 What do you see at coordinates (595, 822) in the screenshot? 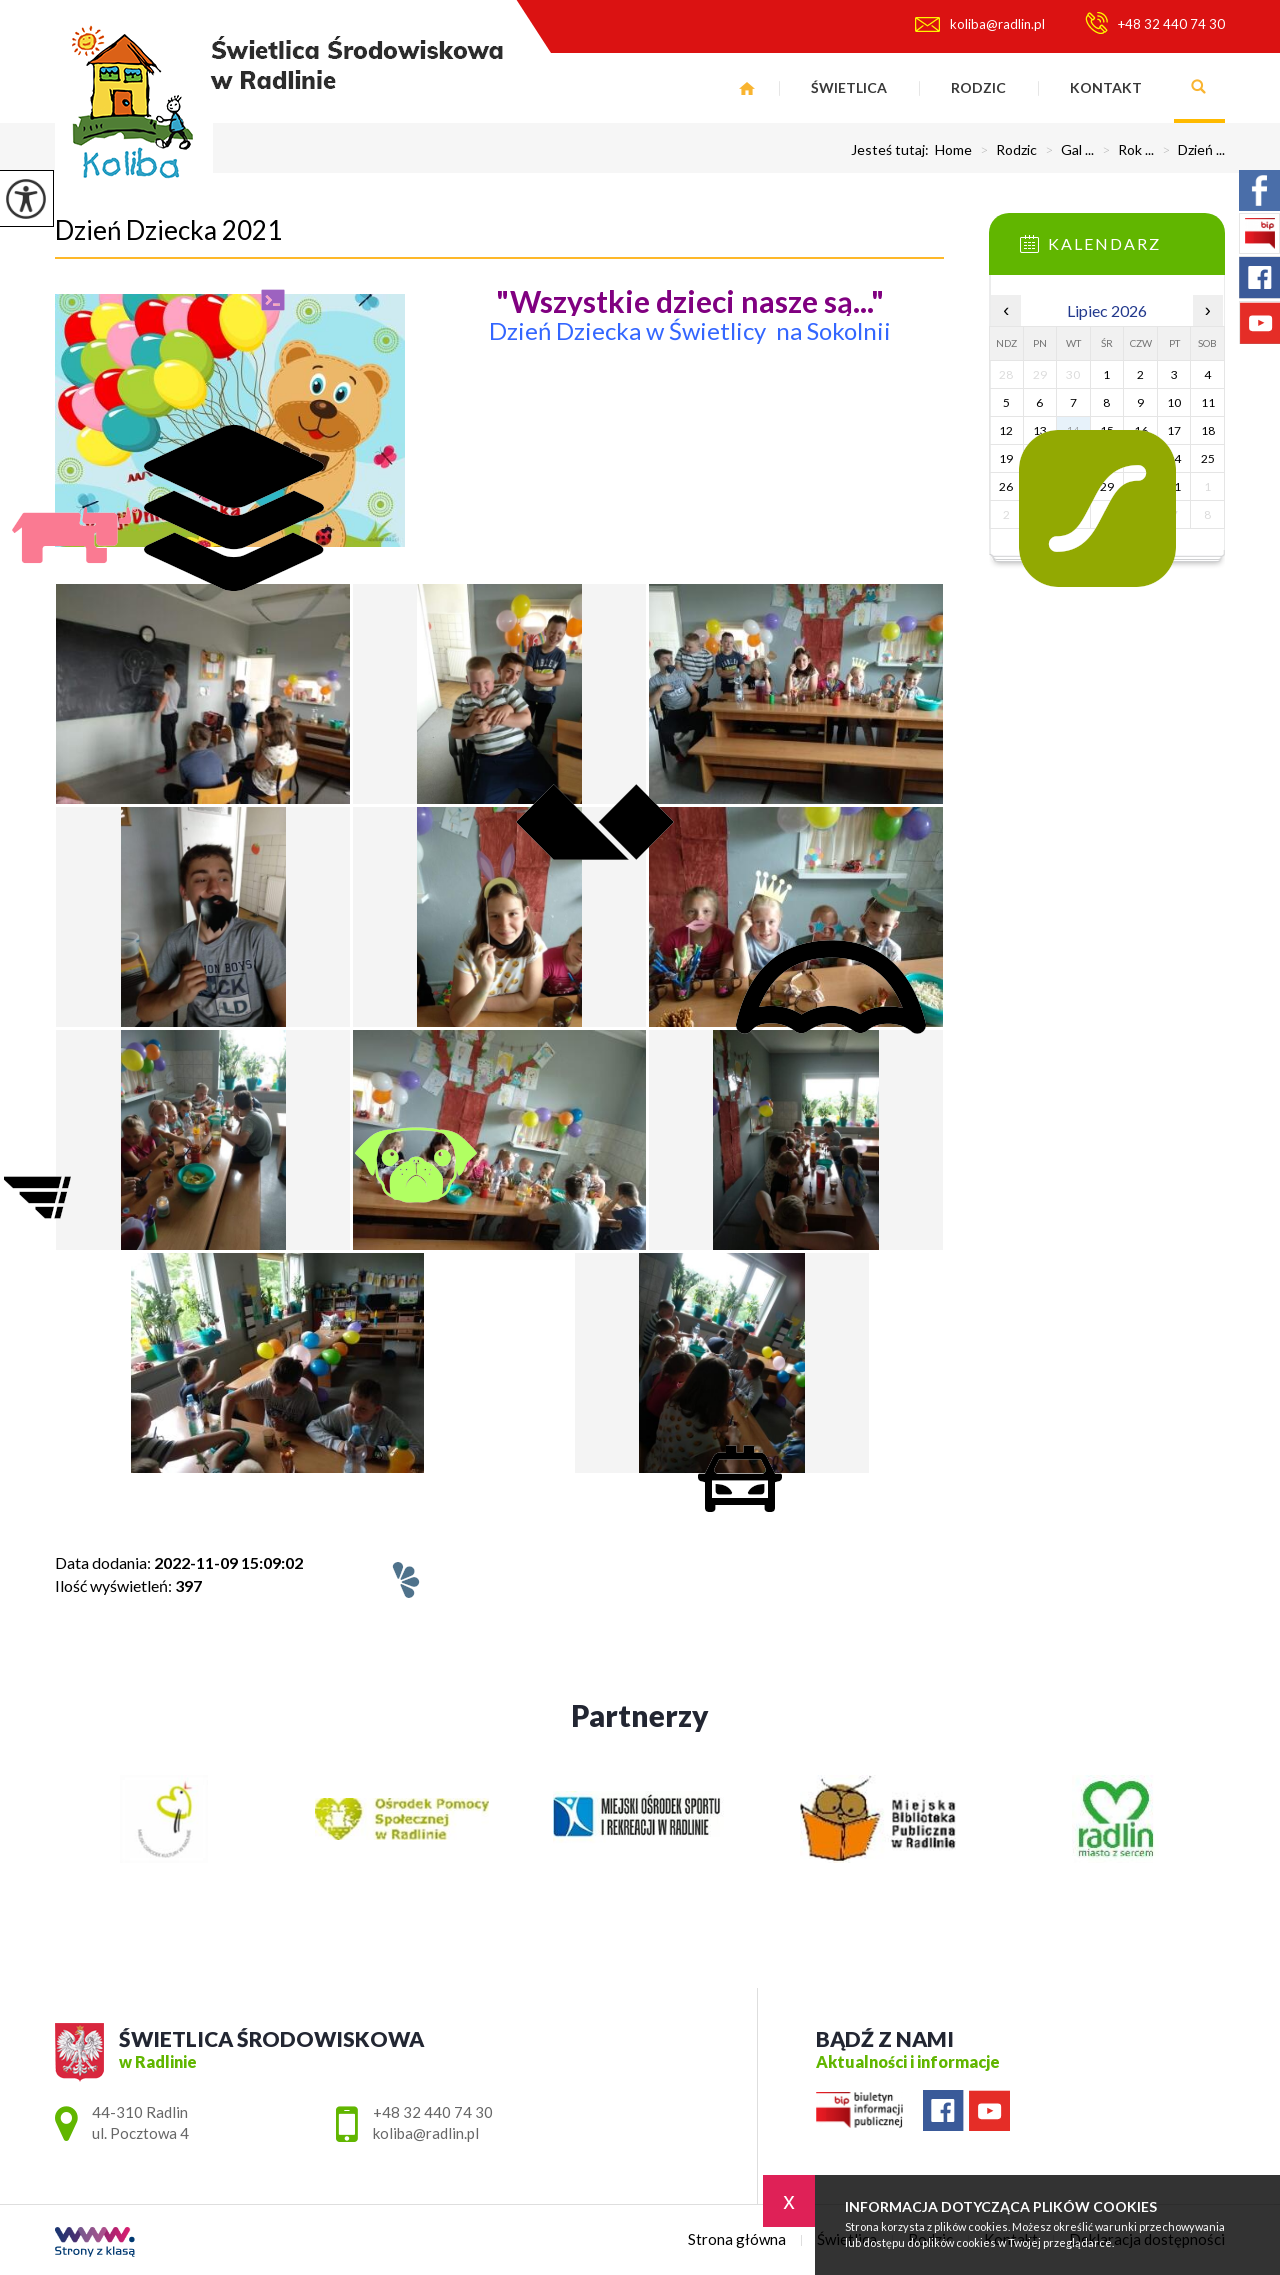
I see `Alpine.js framework logo` at bounding box center [595, 822].